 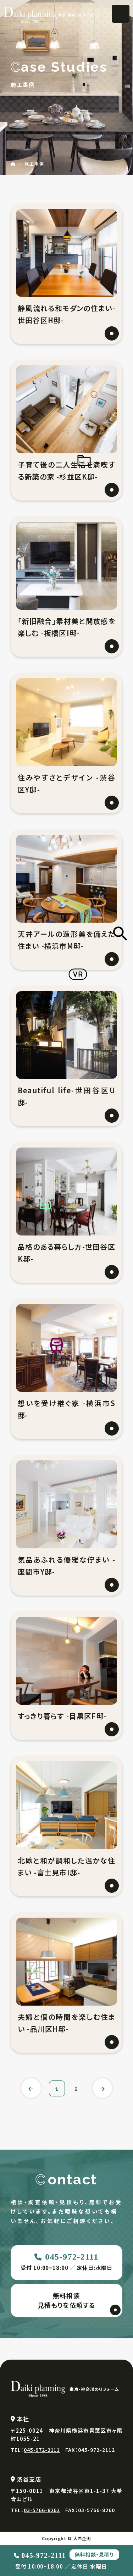 What do you see at coordinates (45, 1204) in the screenshot?
I see `unlock with key or password` at bounding box center [45, 1204].